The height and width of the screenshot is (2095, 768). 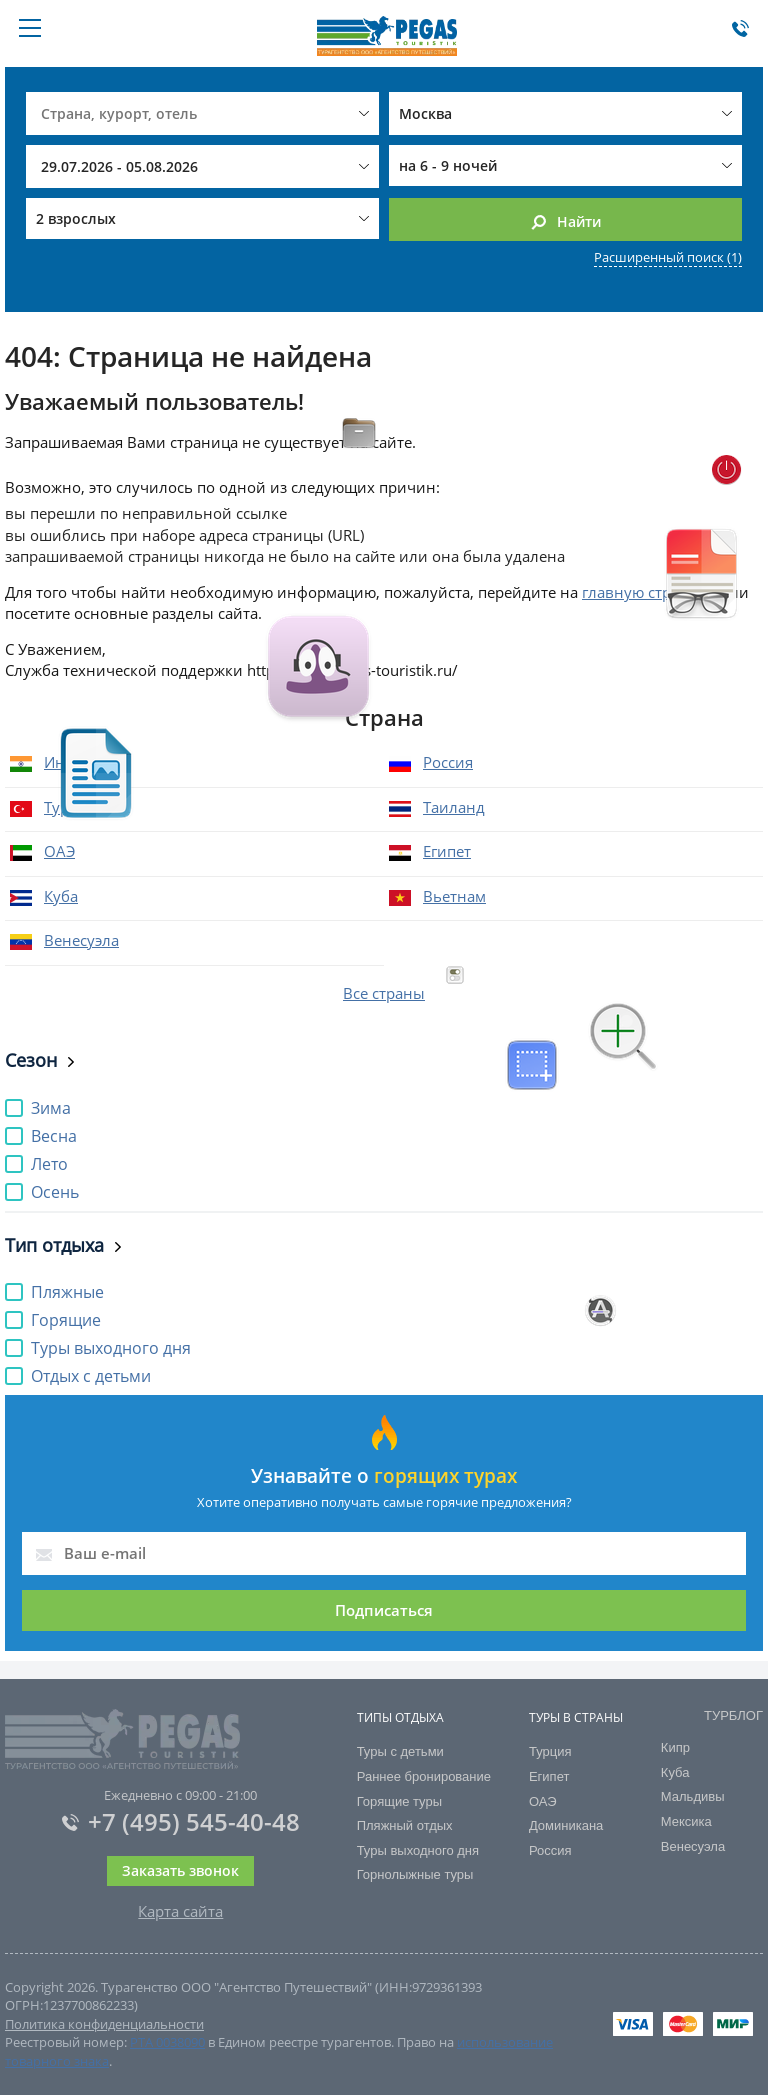 What do you see at coordinates (532, 1065) in the screenshot?
I see `take a screenshot` at bounding box center [532, 1065].